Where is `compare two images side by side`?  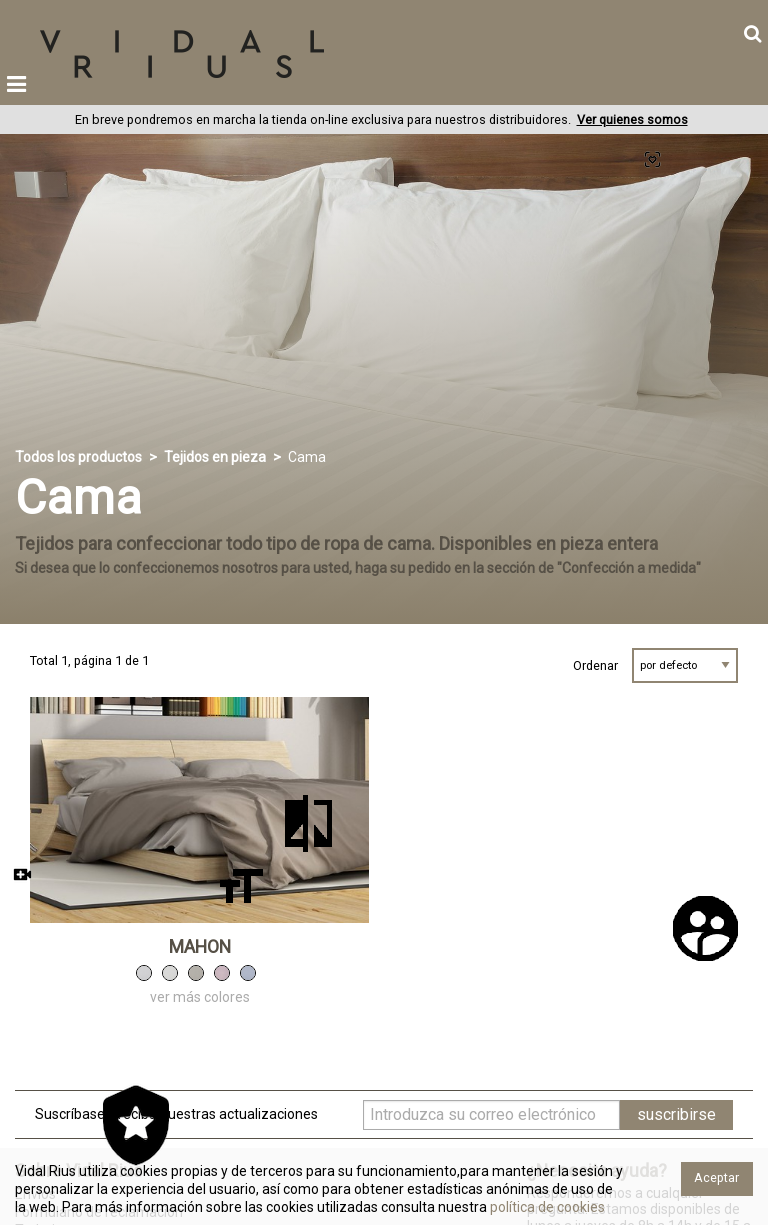
compare two images side by side is located at coordinates (308, 823).